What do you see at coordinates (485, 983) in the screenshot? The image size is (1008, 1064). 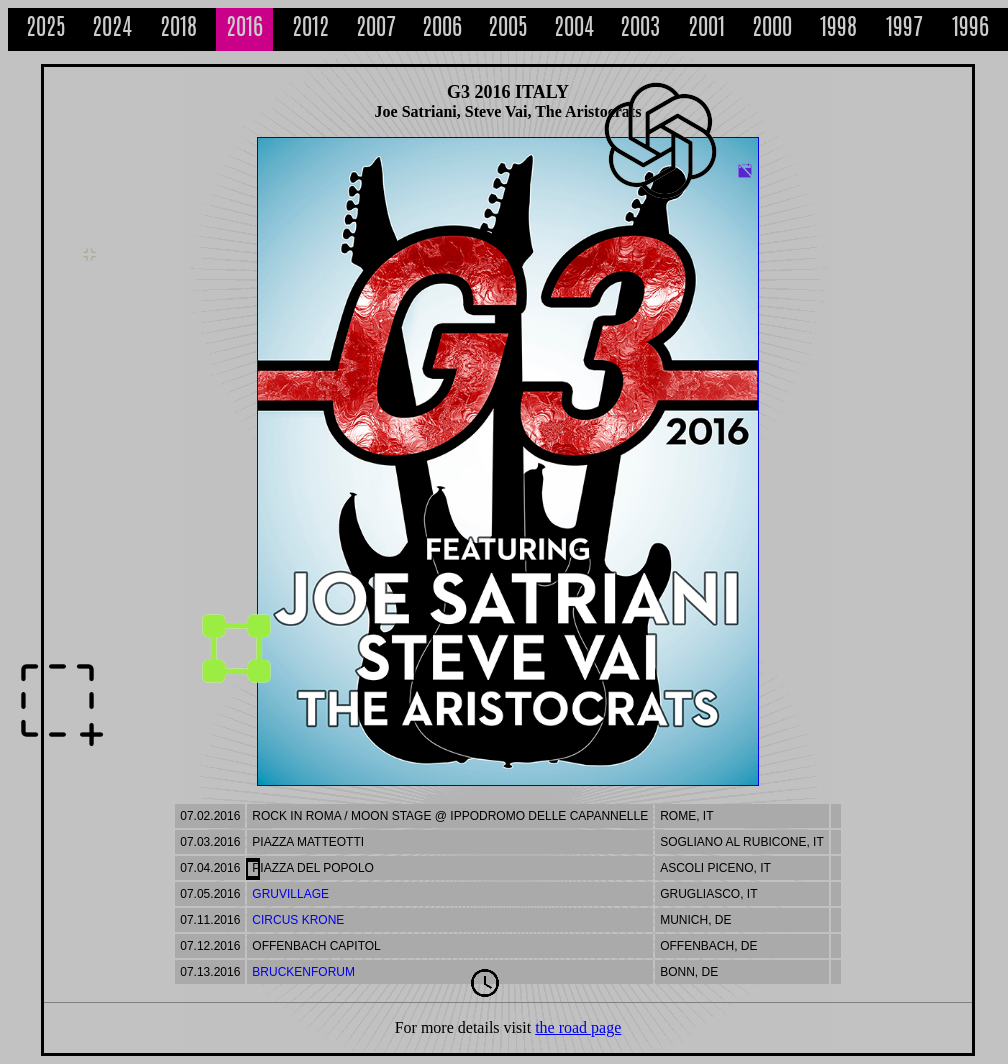 I see `view time or clock settings` at bounding box center [485, 983].